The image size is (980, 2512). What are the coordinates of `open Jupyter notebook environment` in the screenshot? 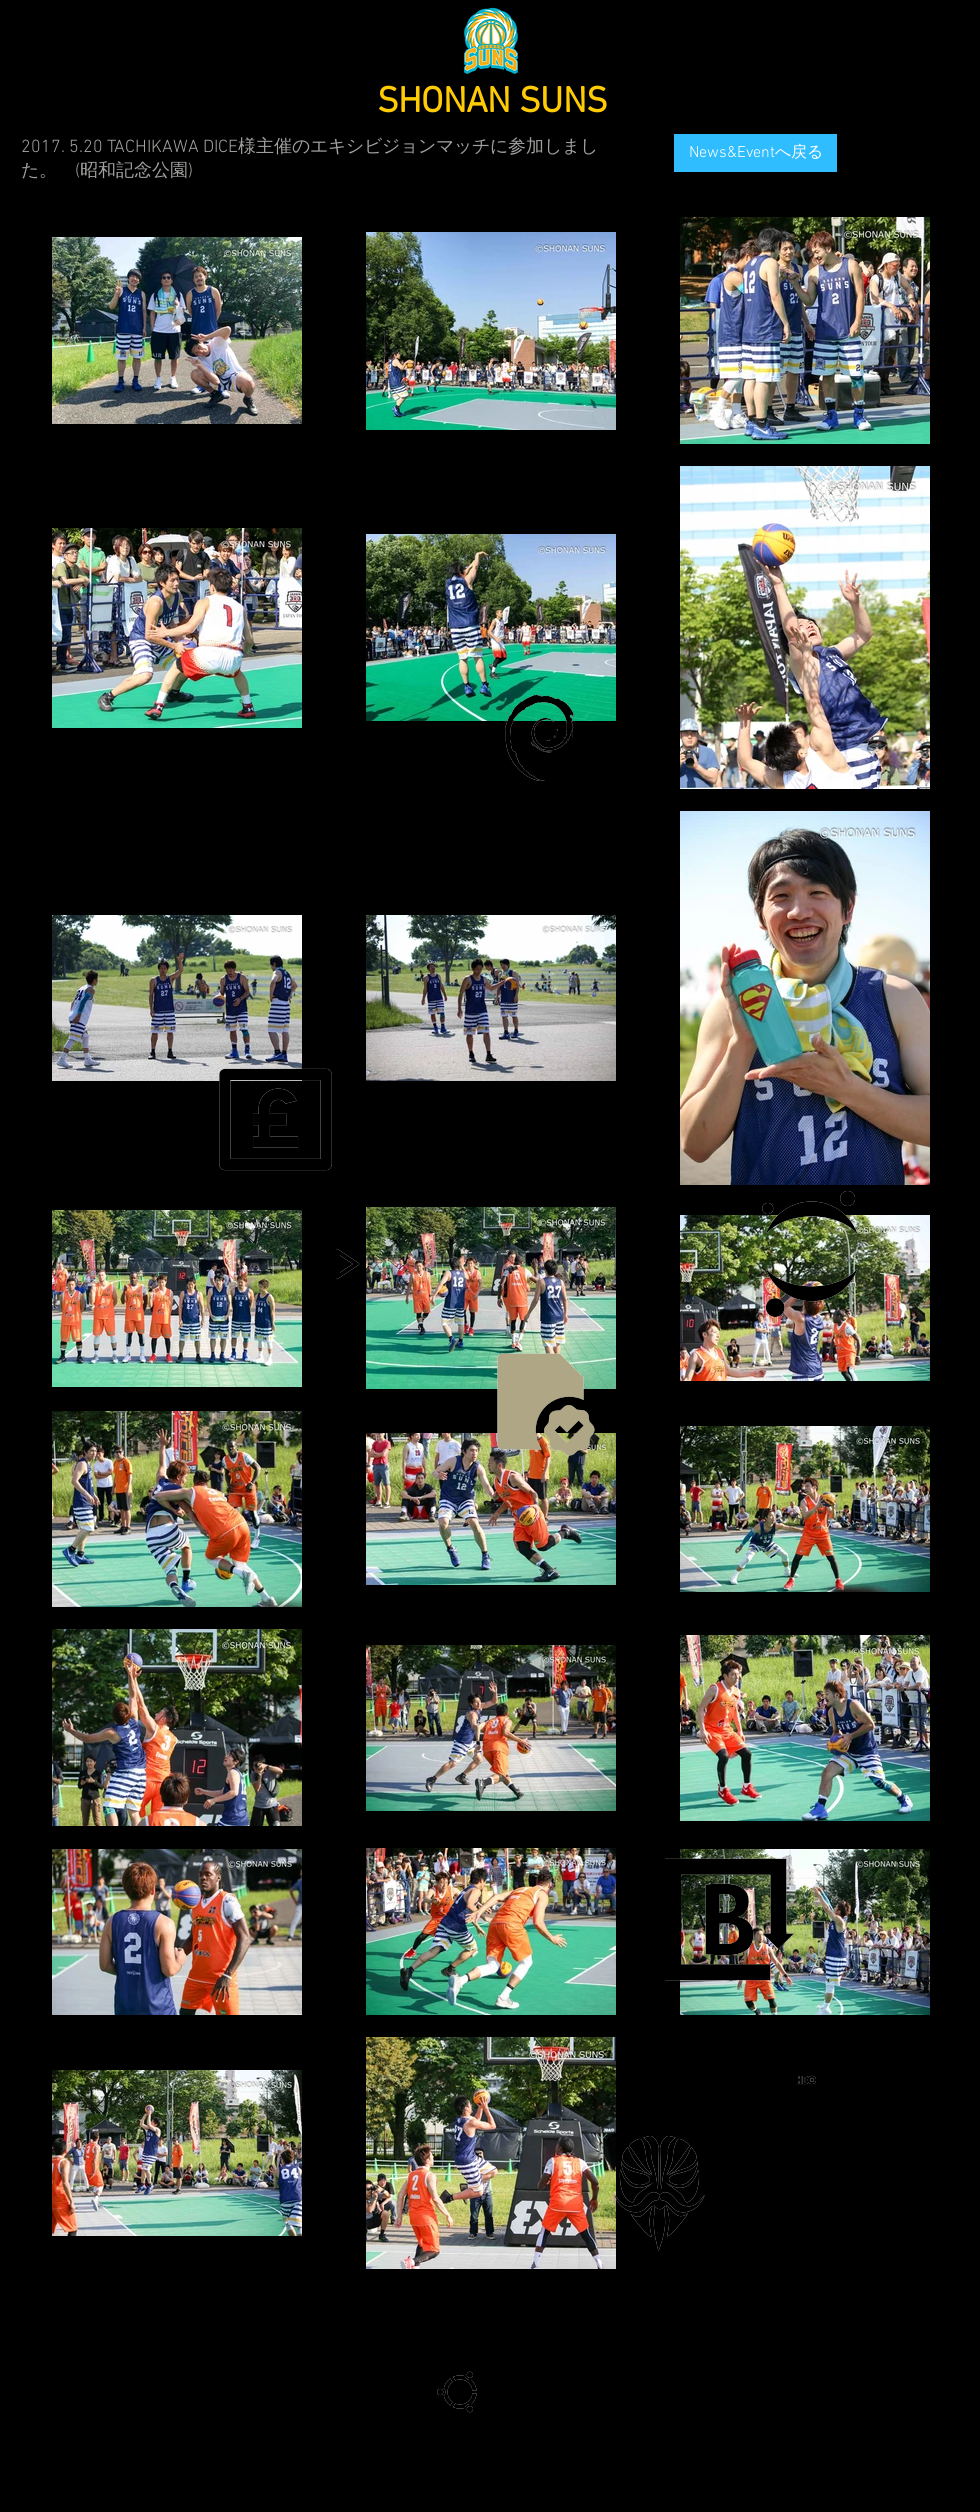 It's located at (810, 1254).